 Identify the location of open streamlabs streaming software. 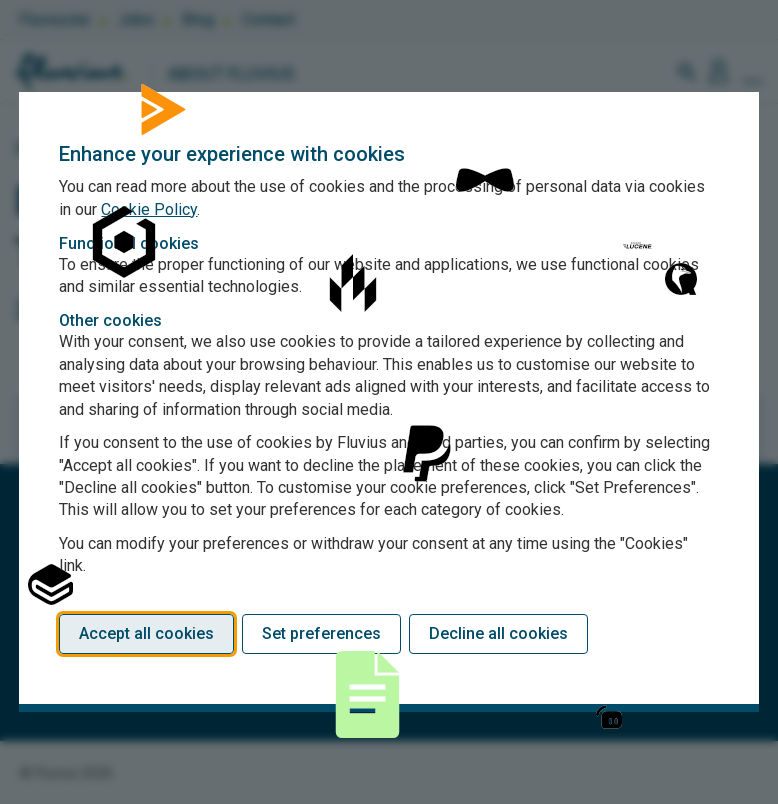
(609, 717).